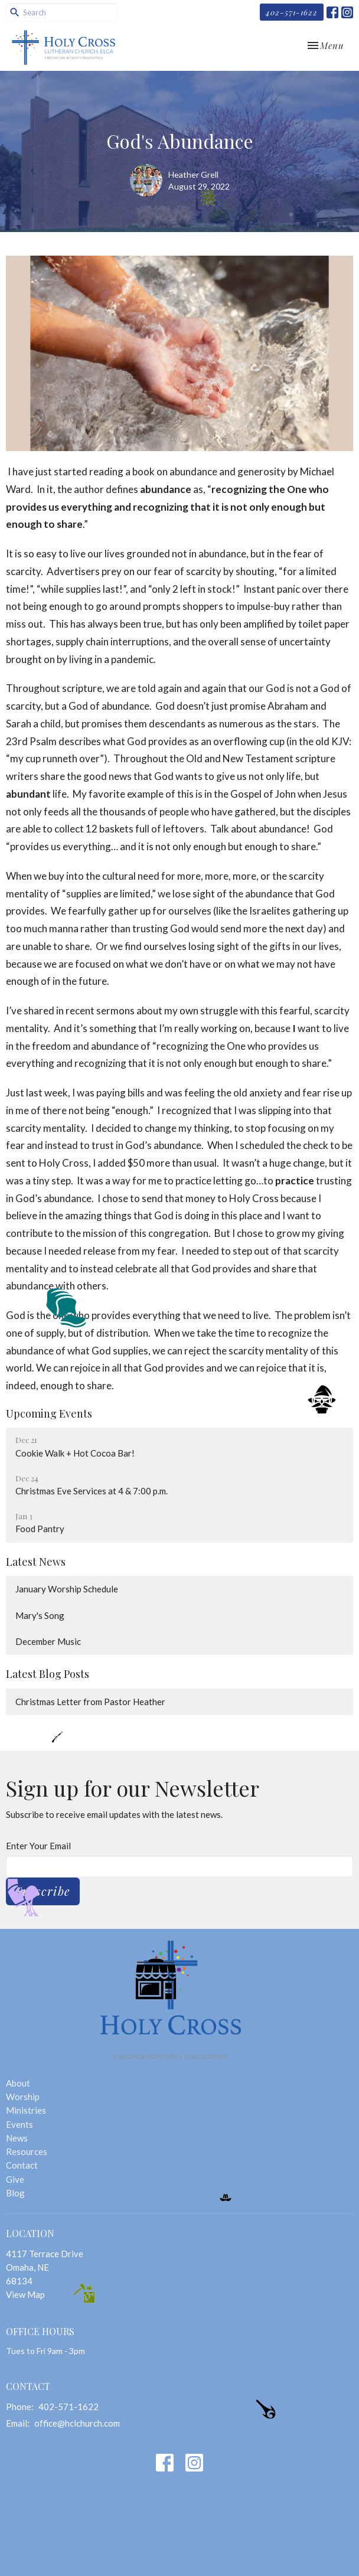  Describe the element at coordinates (208, 198) in the screenshot. I see `add extra time or extend a timer` at that location.